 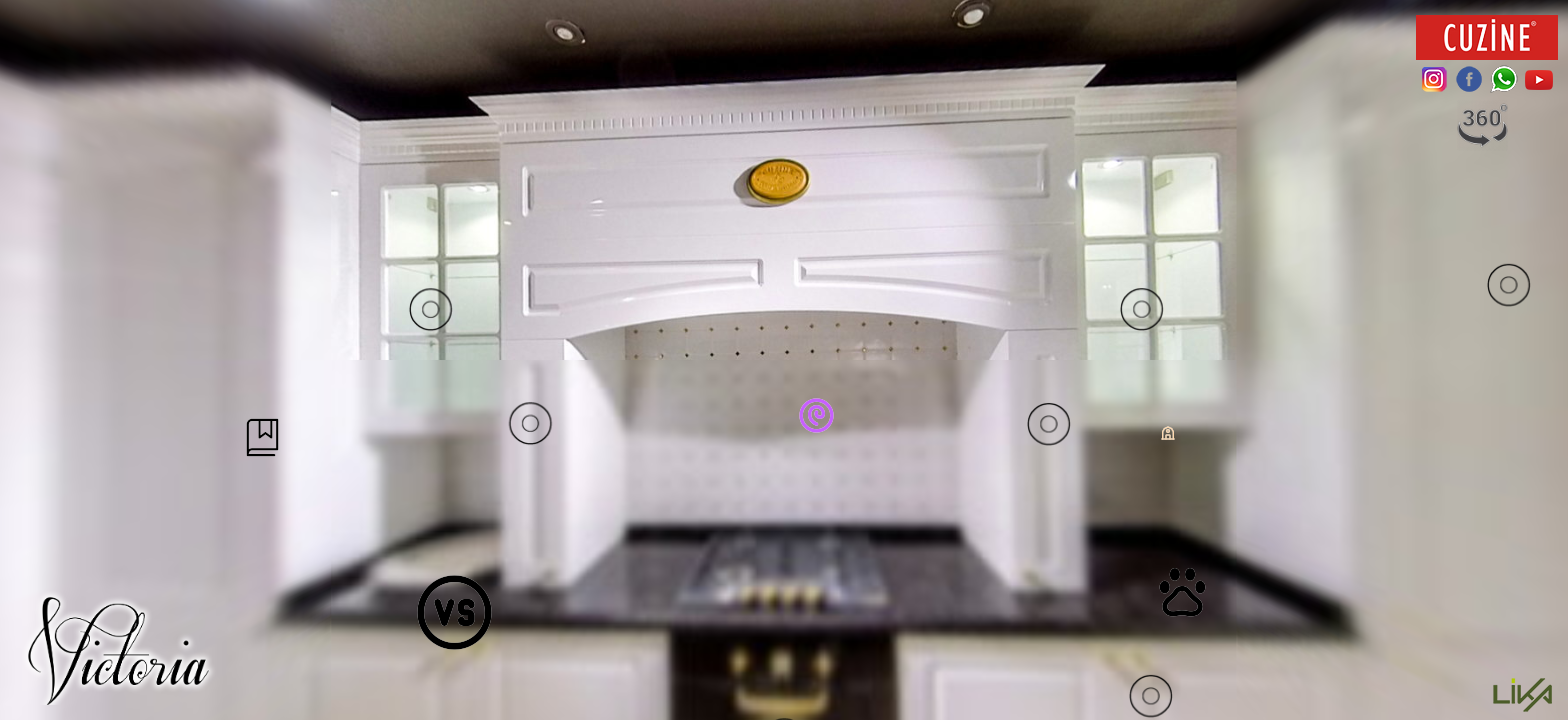 What do you see at coordinates (454, 612) in the screenshot?
I see `indicates a versus or comparison mode` at bounding box center [454, 612].